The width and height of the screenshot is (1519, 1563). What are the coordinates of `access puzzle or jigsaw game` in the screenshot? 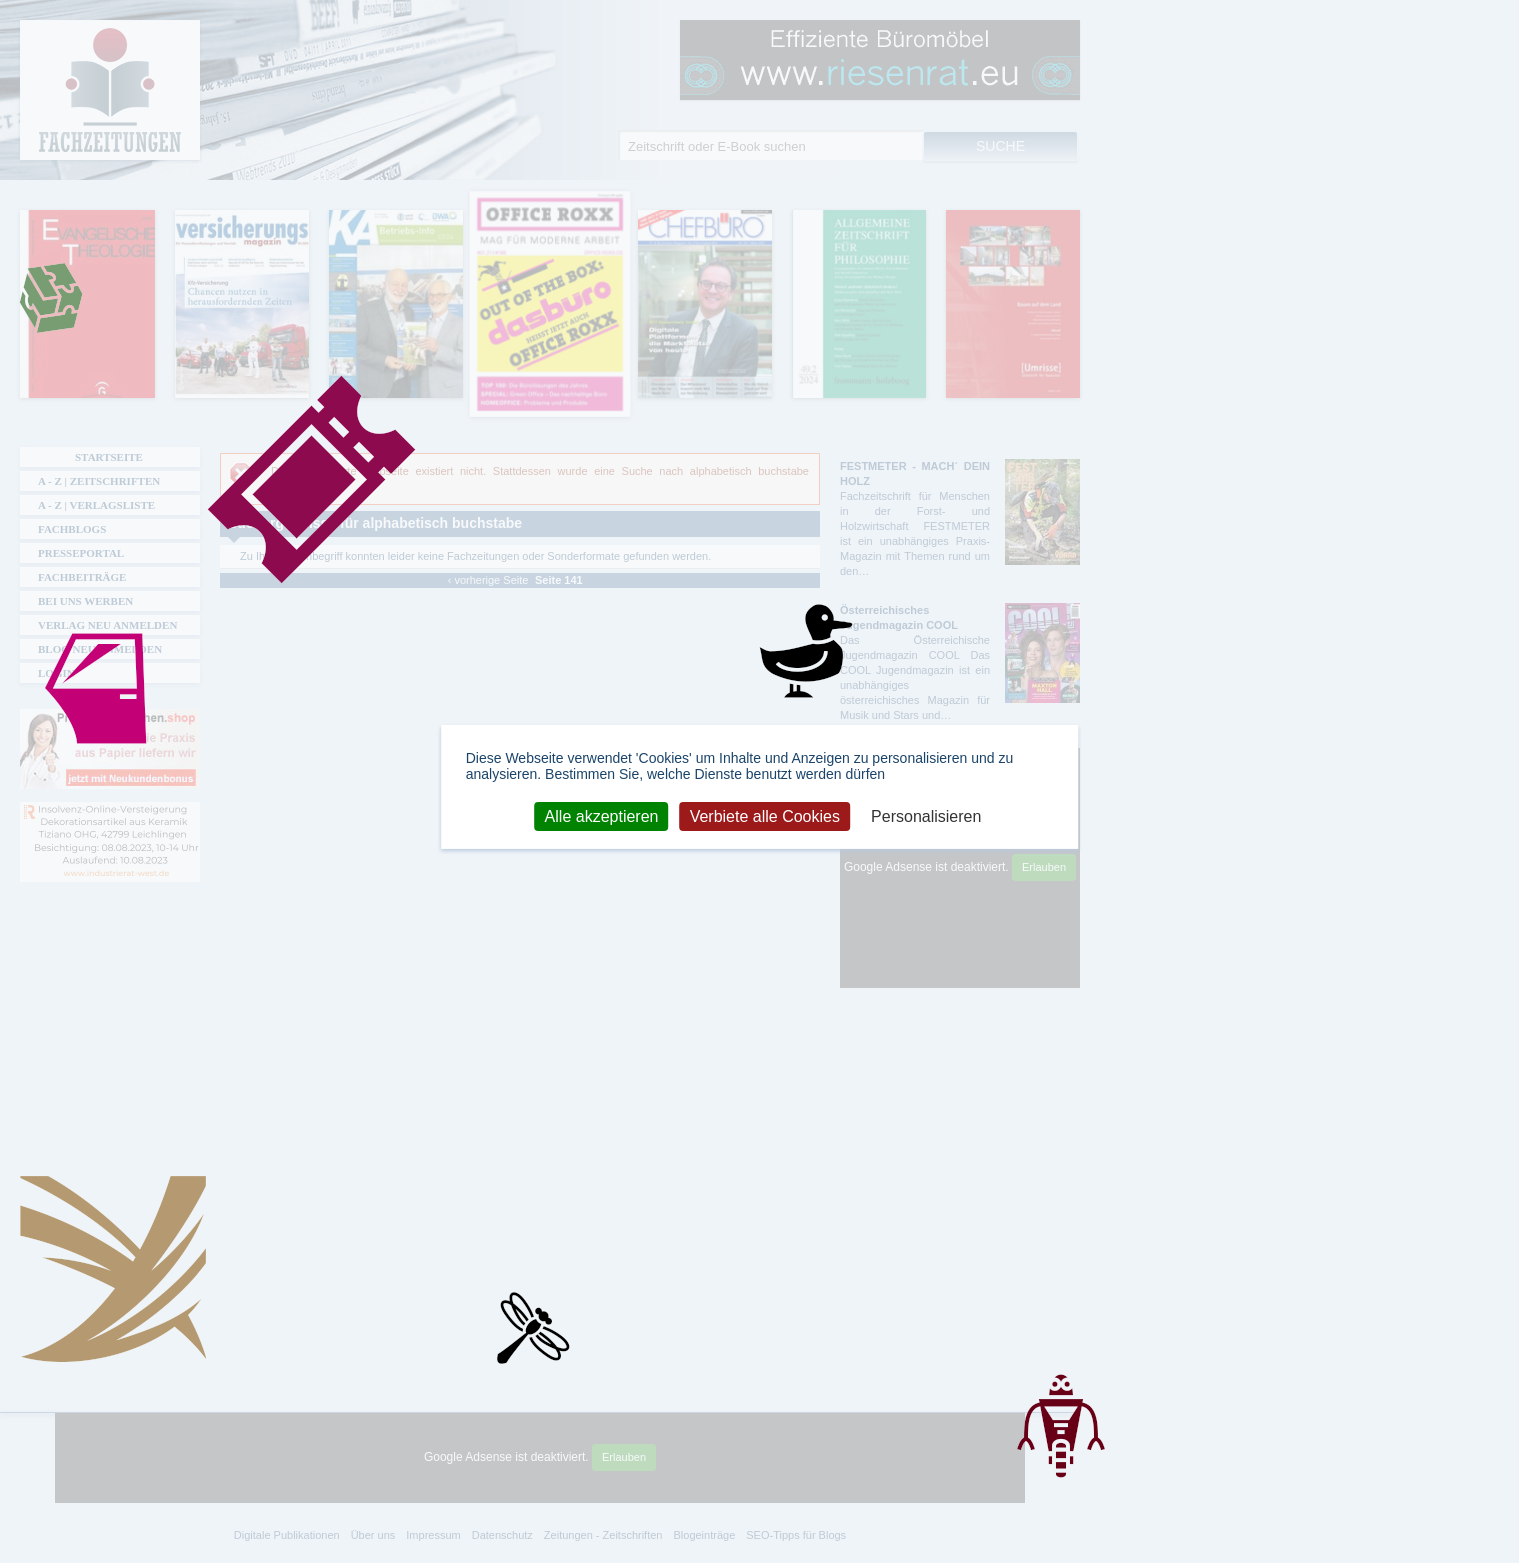 It's located at (51, 298).